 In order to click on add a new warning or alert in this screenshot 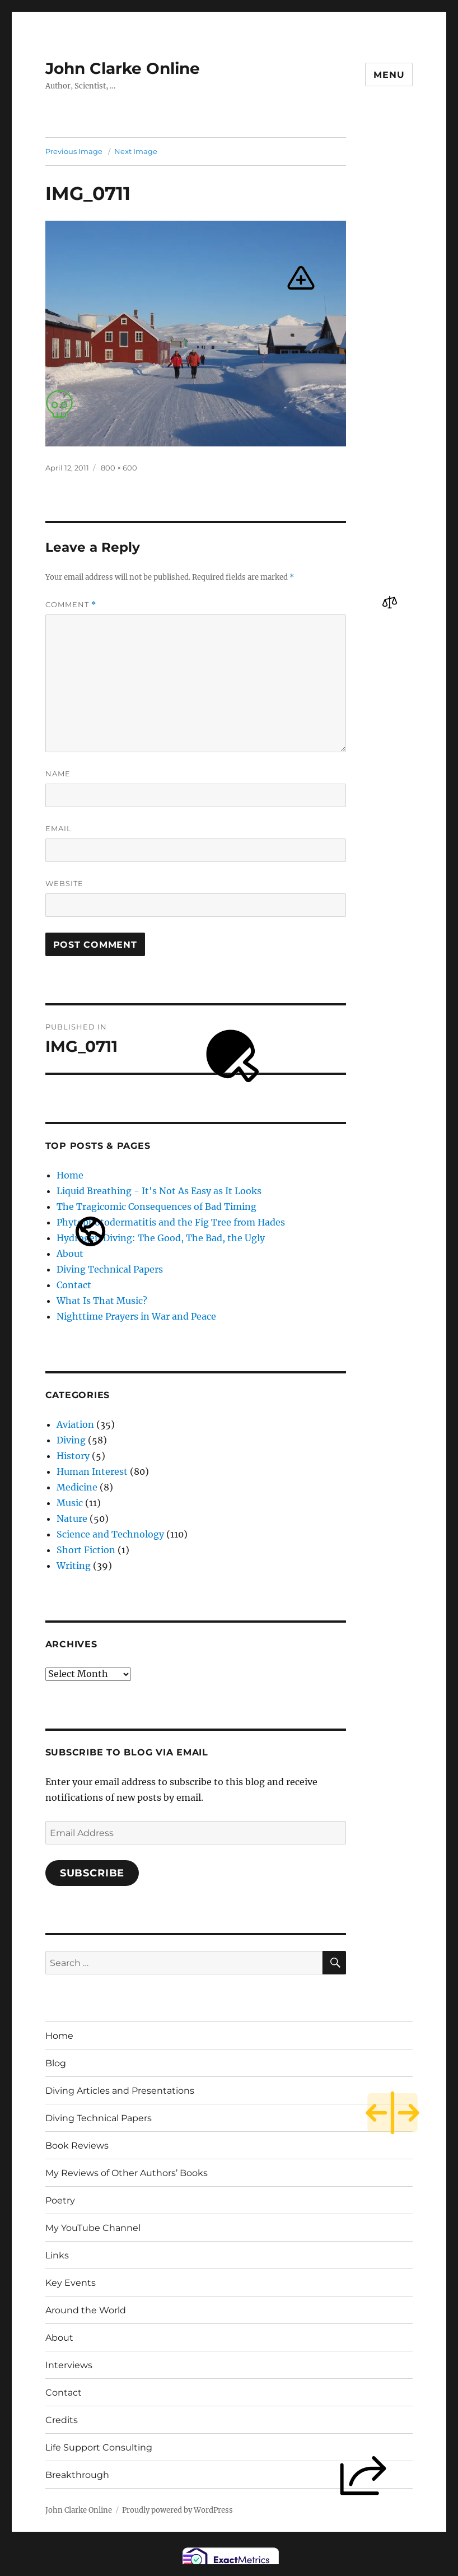, I will do `click(301, 278)`.